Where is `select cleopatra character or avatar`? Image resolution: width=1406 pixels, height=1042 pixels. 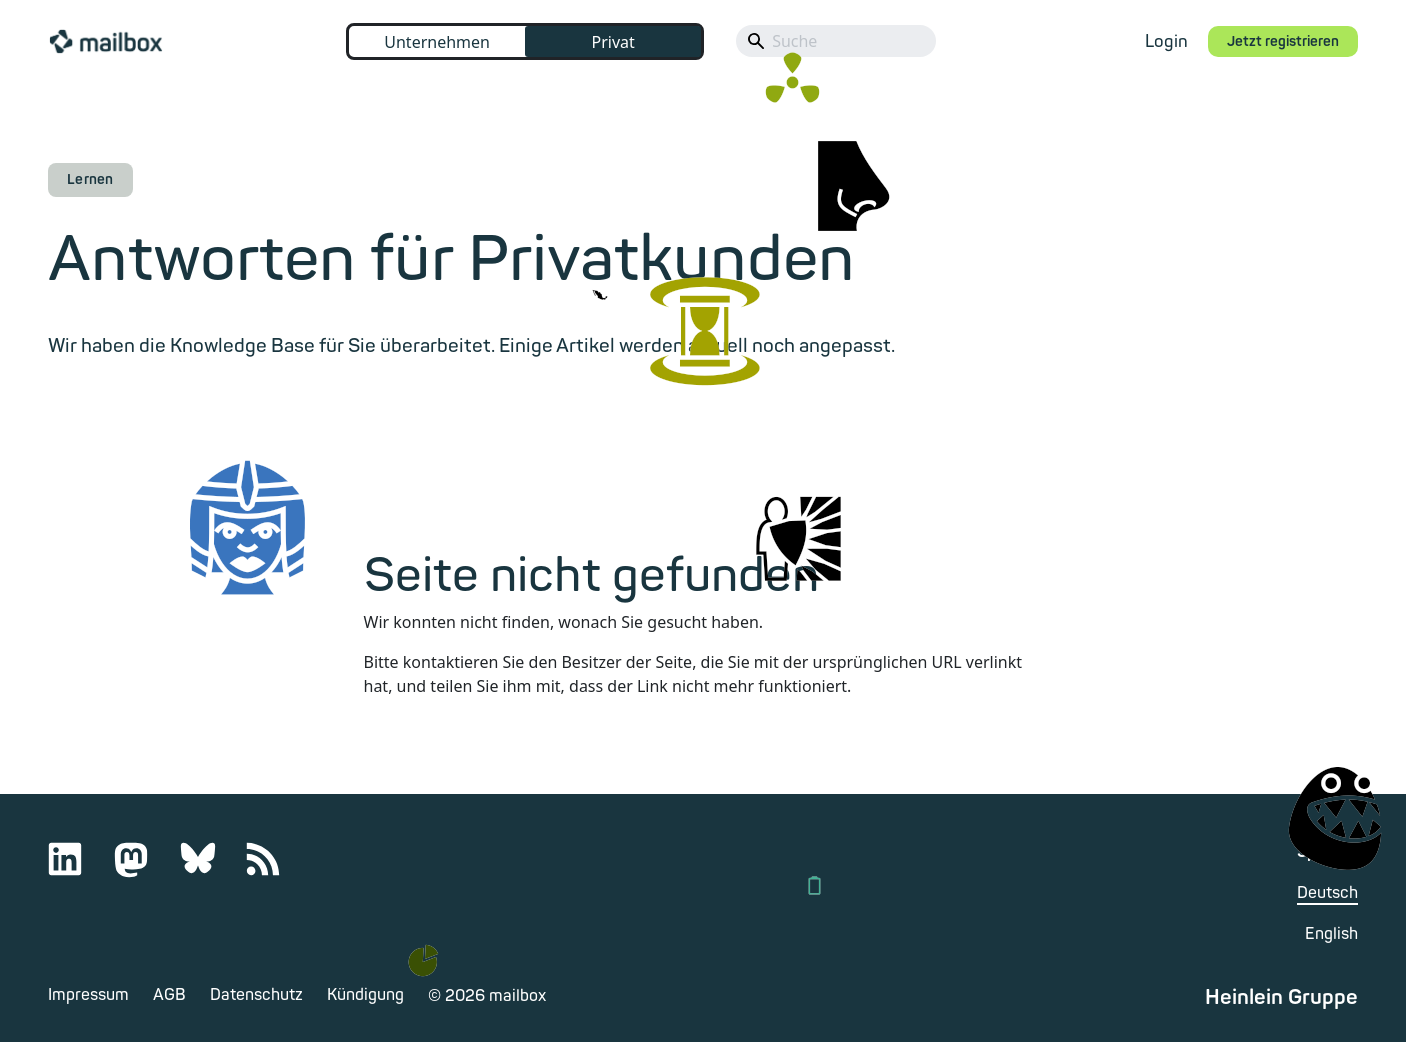
select cleopatra character or avatar is located at coordinates (247, 527).